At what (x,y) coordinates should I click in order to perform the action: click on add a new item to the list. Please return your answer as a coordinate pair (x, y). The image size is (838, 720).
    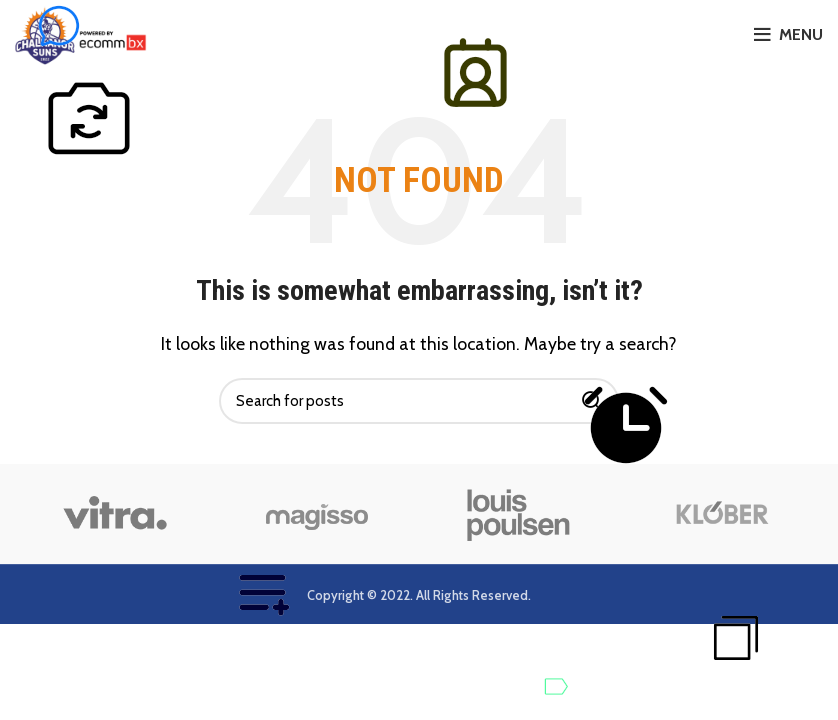
    Looking at the image, I should click on (262, 592).